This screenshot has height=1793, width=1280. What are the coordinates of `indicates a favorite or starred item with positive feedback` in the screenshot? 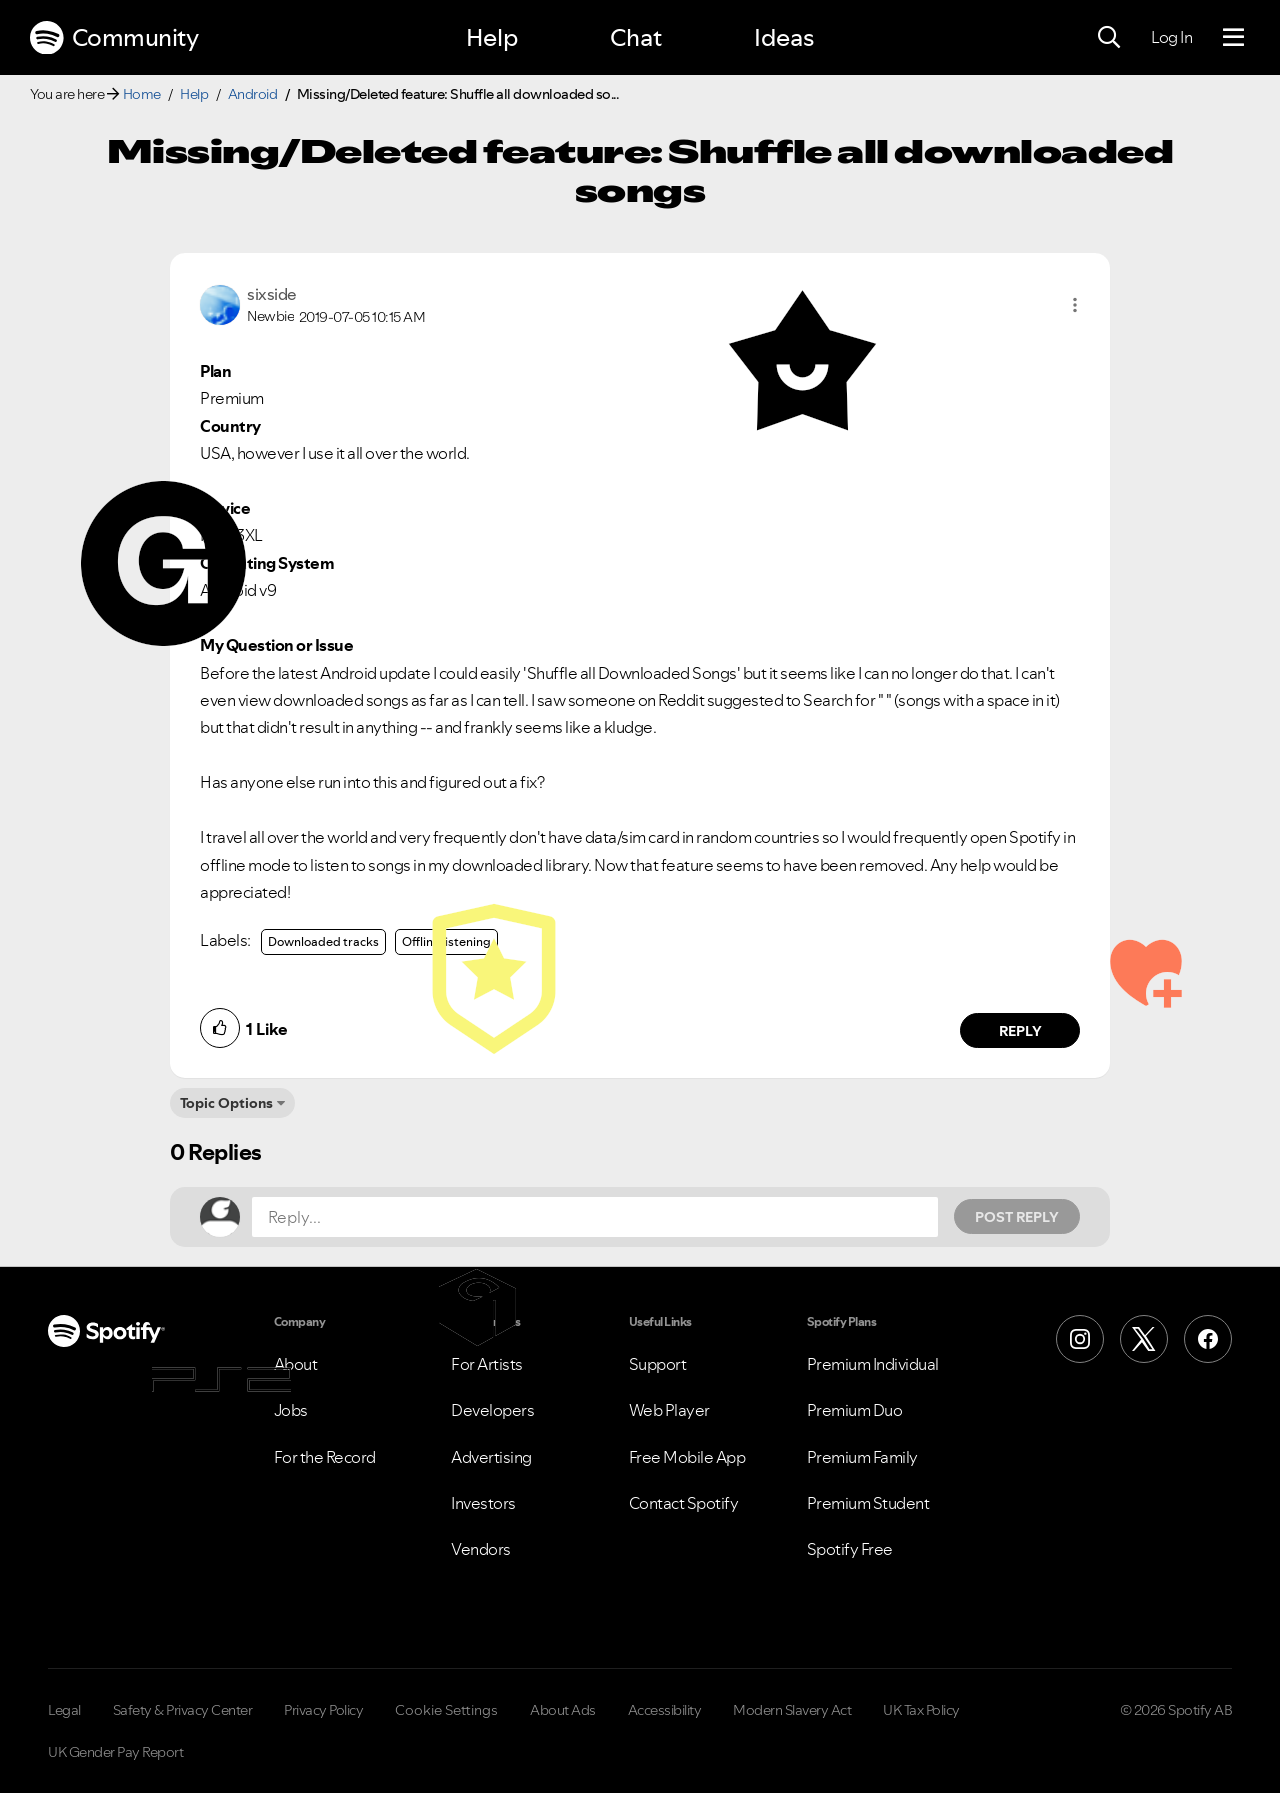 It's located at (802, 364).